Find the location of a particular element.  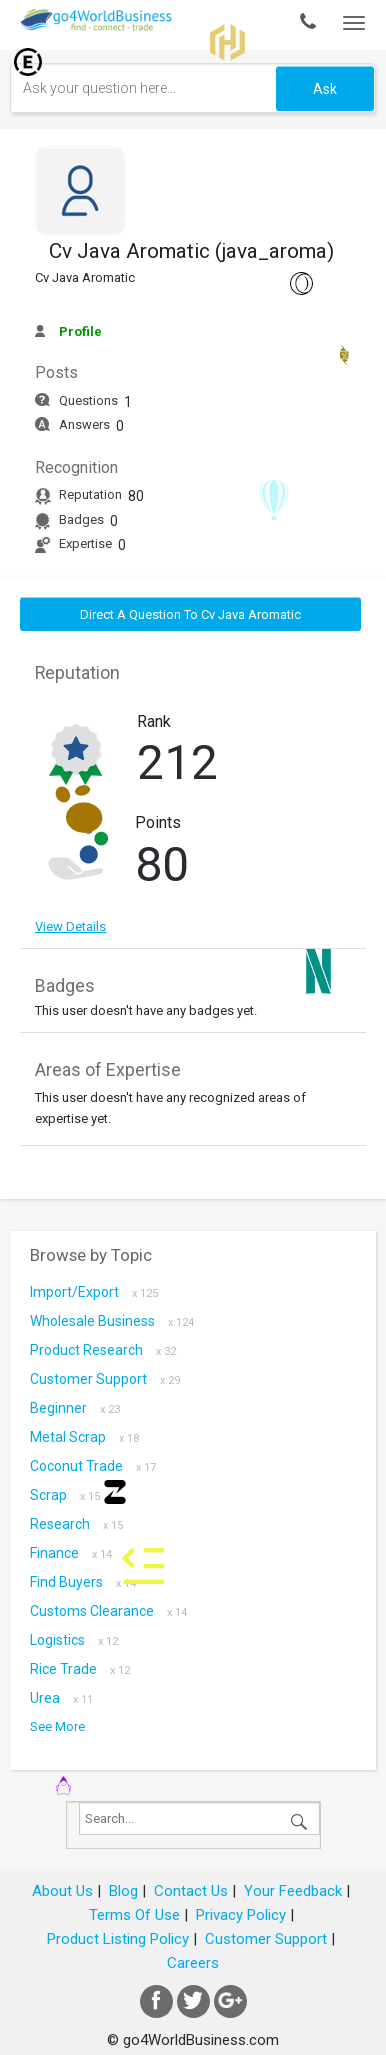

HashiCorp company logo is located at coordinates (227, 42).